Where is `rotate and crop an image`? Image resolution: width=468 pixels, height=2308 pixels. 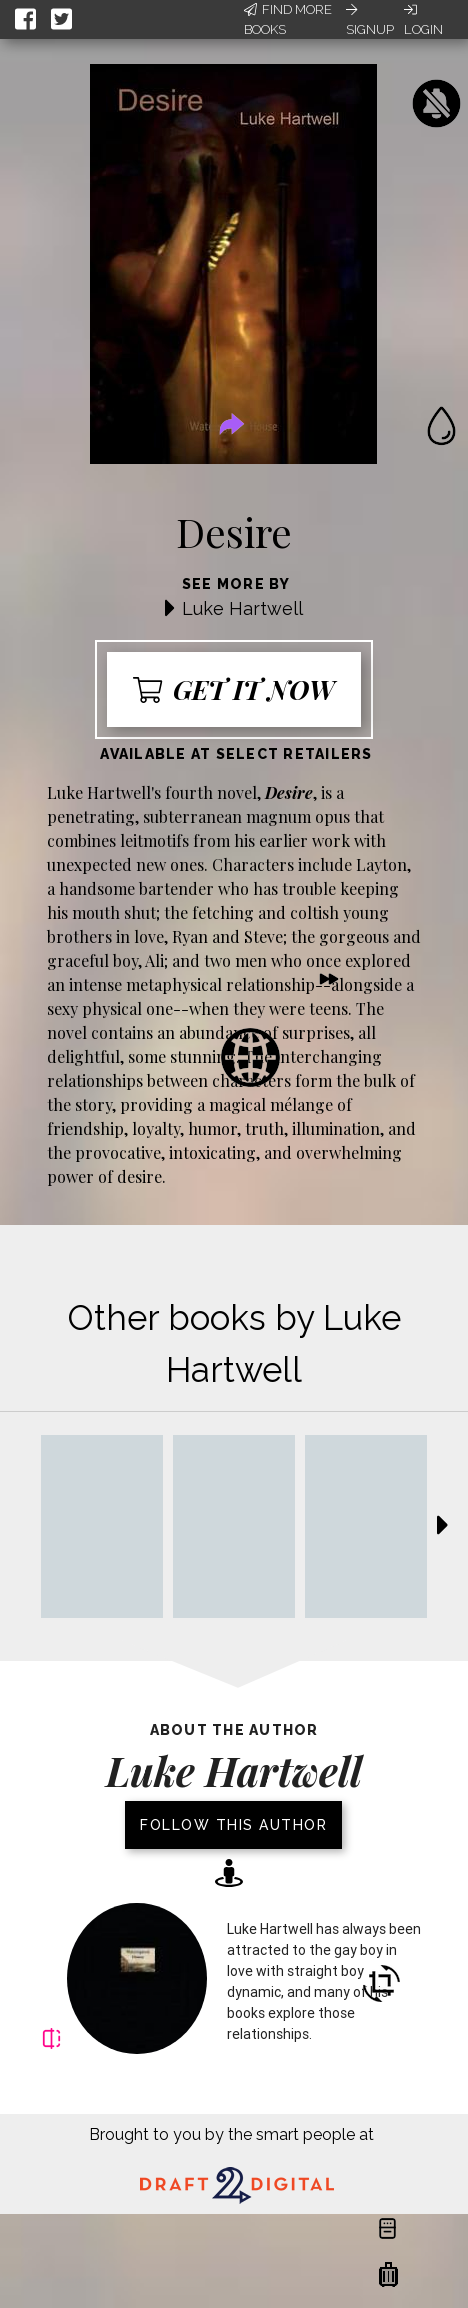
rotate and crop an image is located at coordinates (381, 1983).